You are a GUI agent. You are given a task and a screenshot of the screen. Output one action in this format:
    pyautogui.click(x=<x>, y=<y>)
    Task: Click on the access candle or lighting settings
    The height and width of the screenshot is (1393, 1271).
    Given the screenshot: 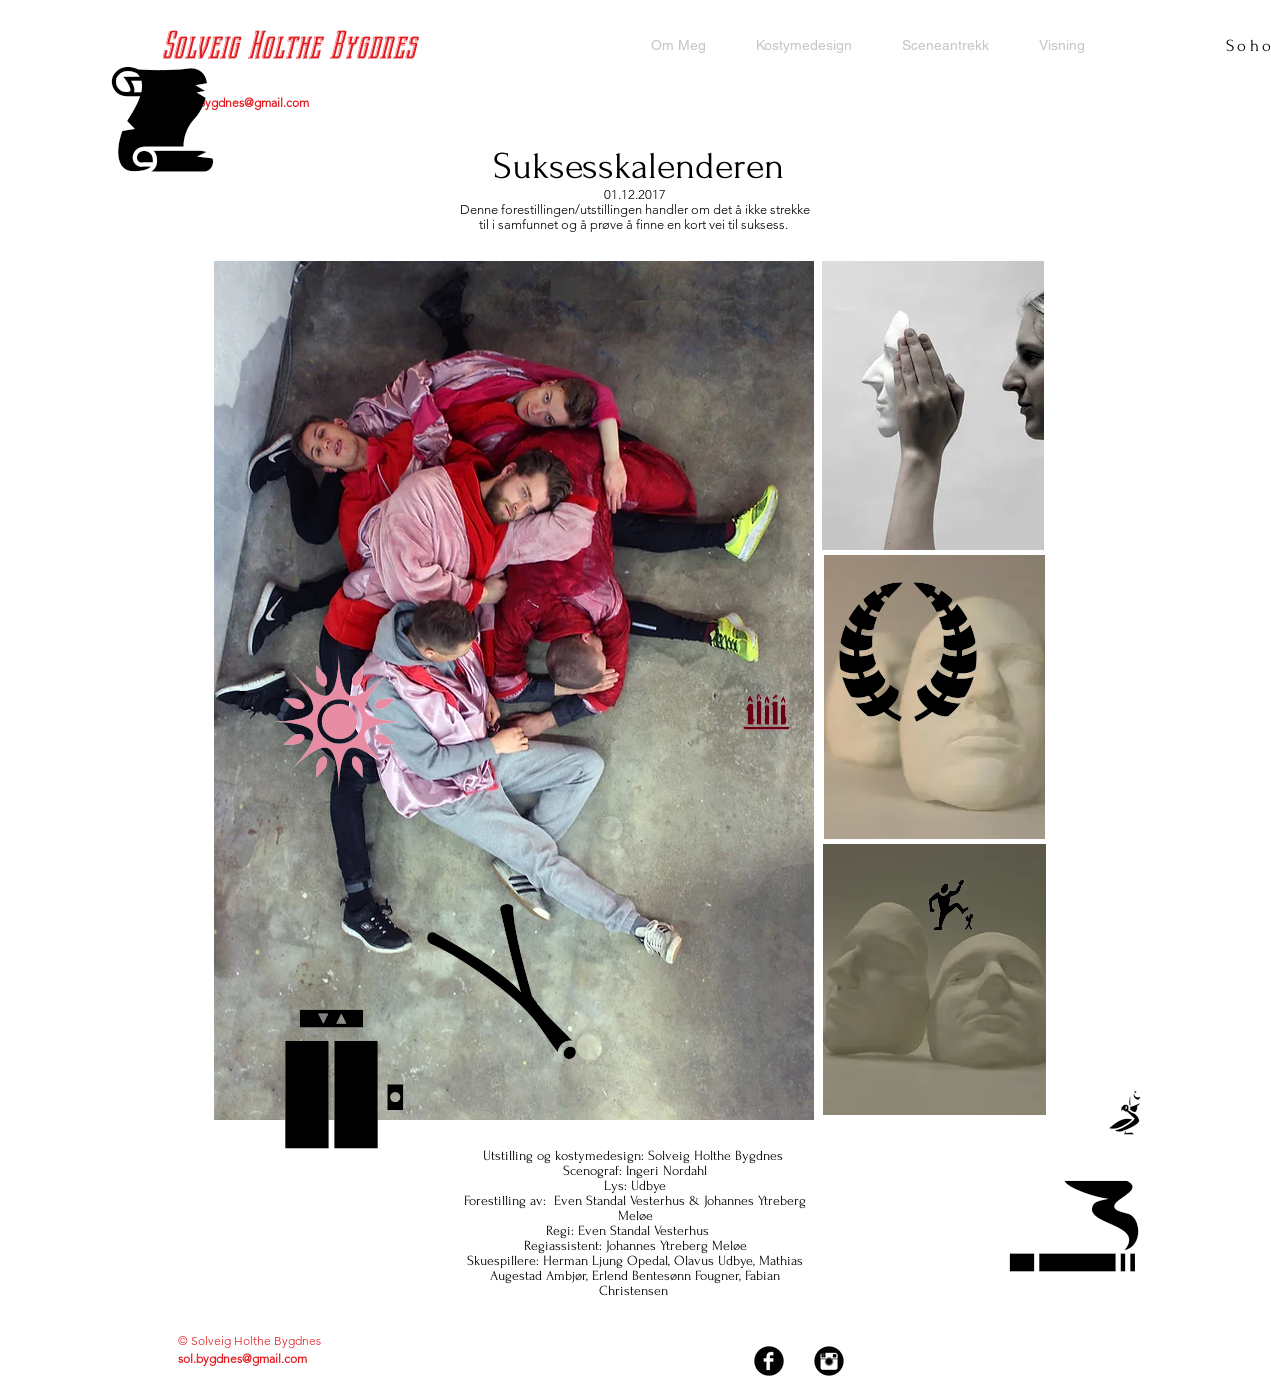 What is the action you would take?
    pyautogui.click(x=766, y=706)
    